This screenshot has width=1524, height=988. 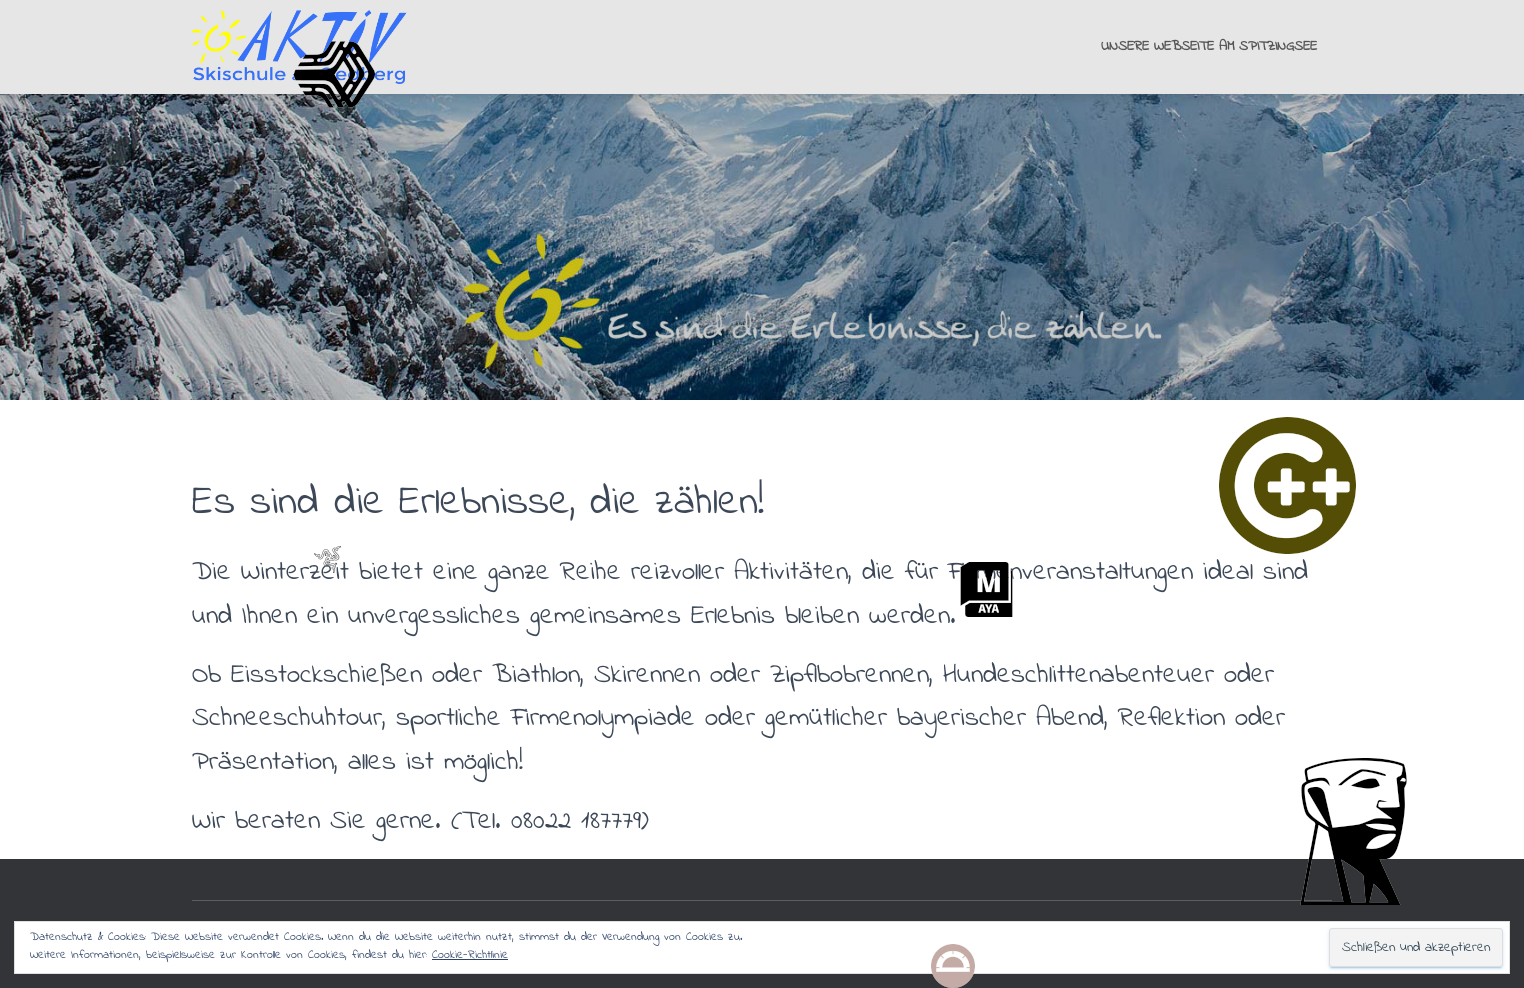 I want to click on protractor end-to-end testing framework logo, so click(x=953, y=966).